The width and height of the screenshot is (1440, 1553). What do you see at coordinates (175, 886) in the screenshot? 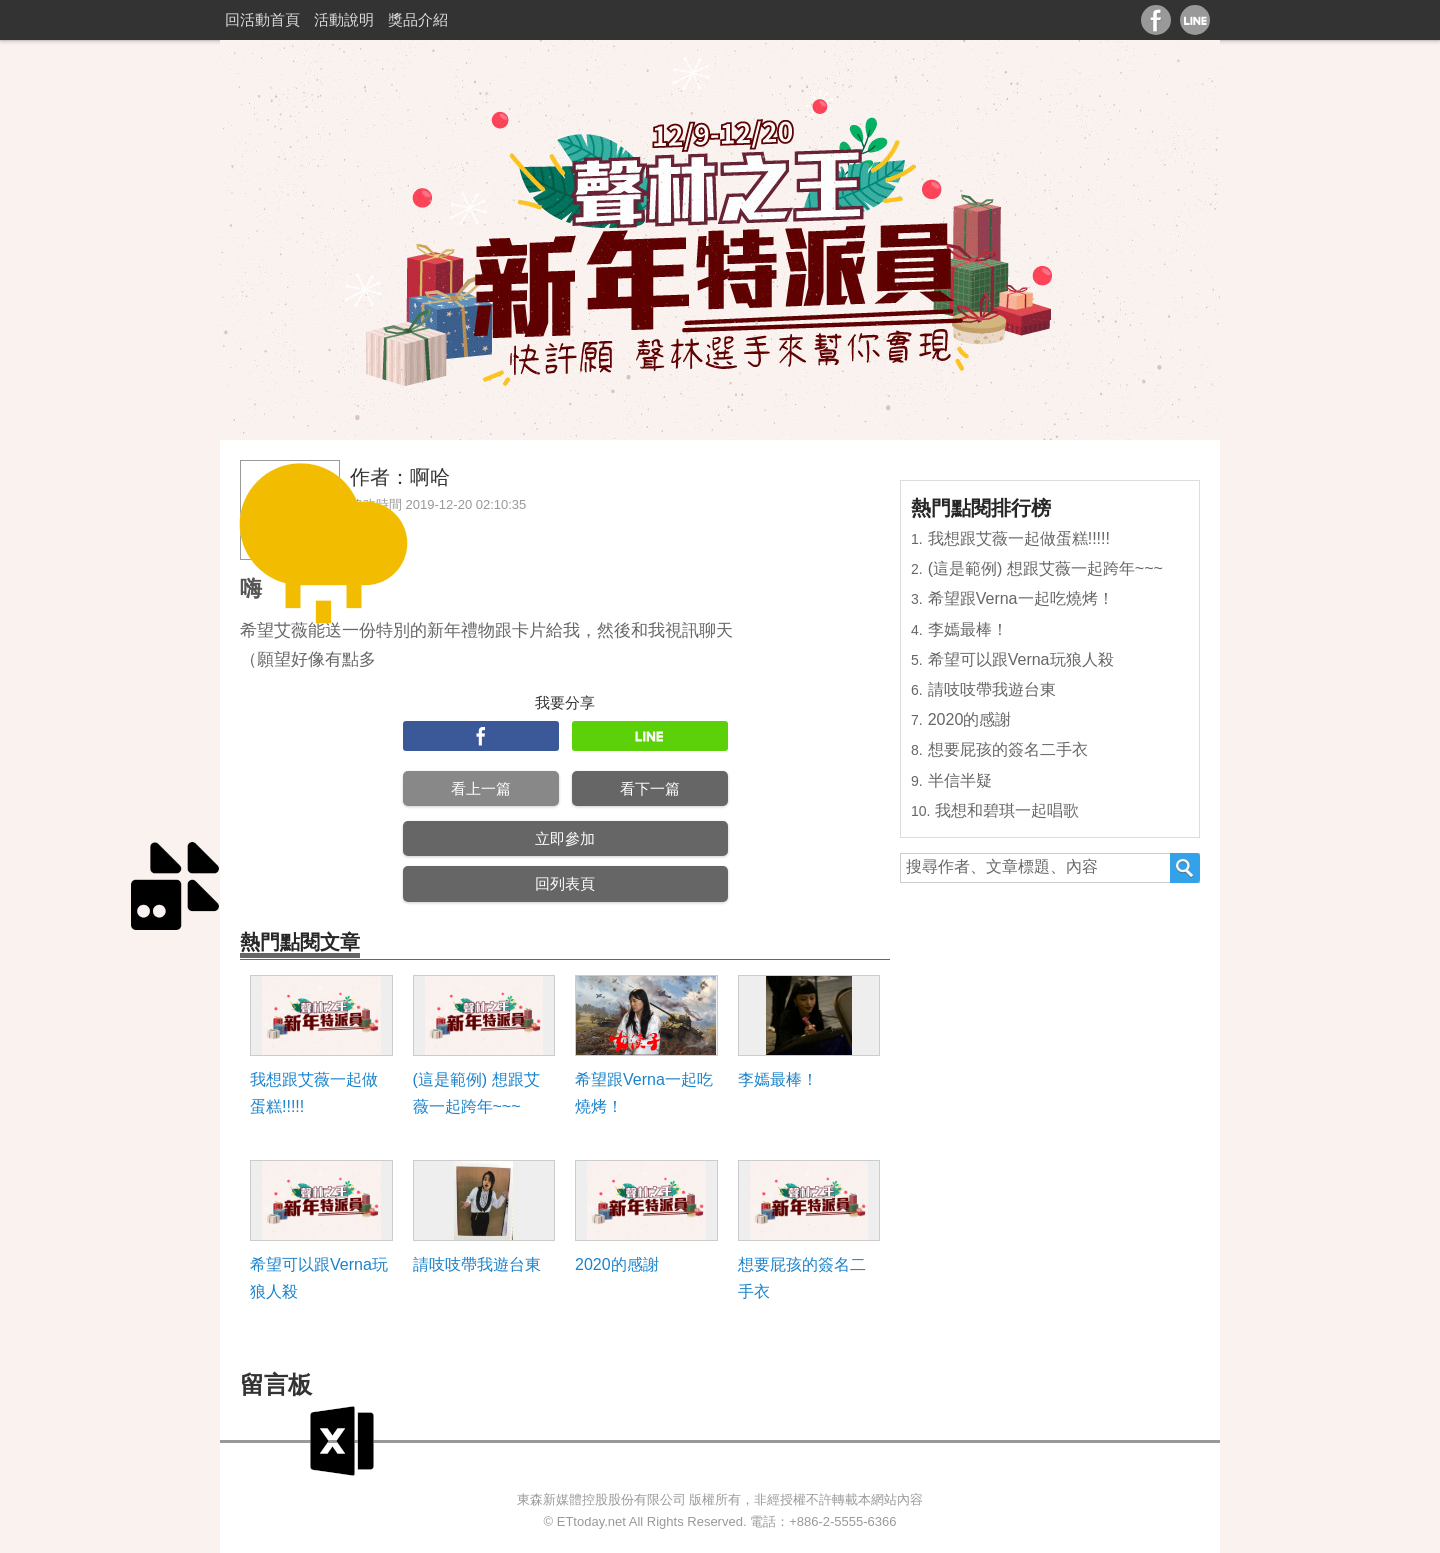
I see `open the Firefish app` at bounding box center [175, 886].